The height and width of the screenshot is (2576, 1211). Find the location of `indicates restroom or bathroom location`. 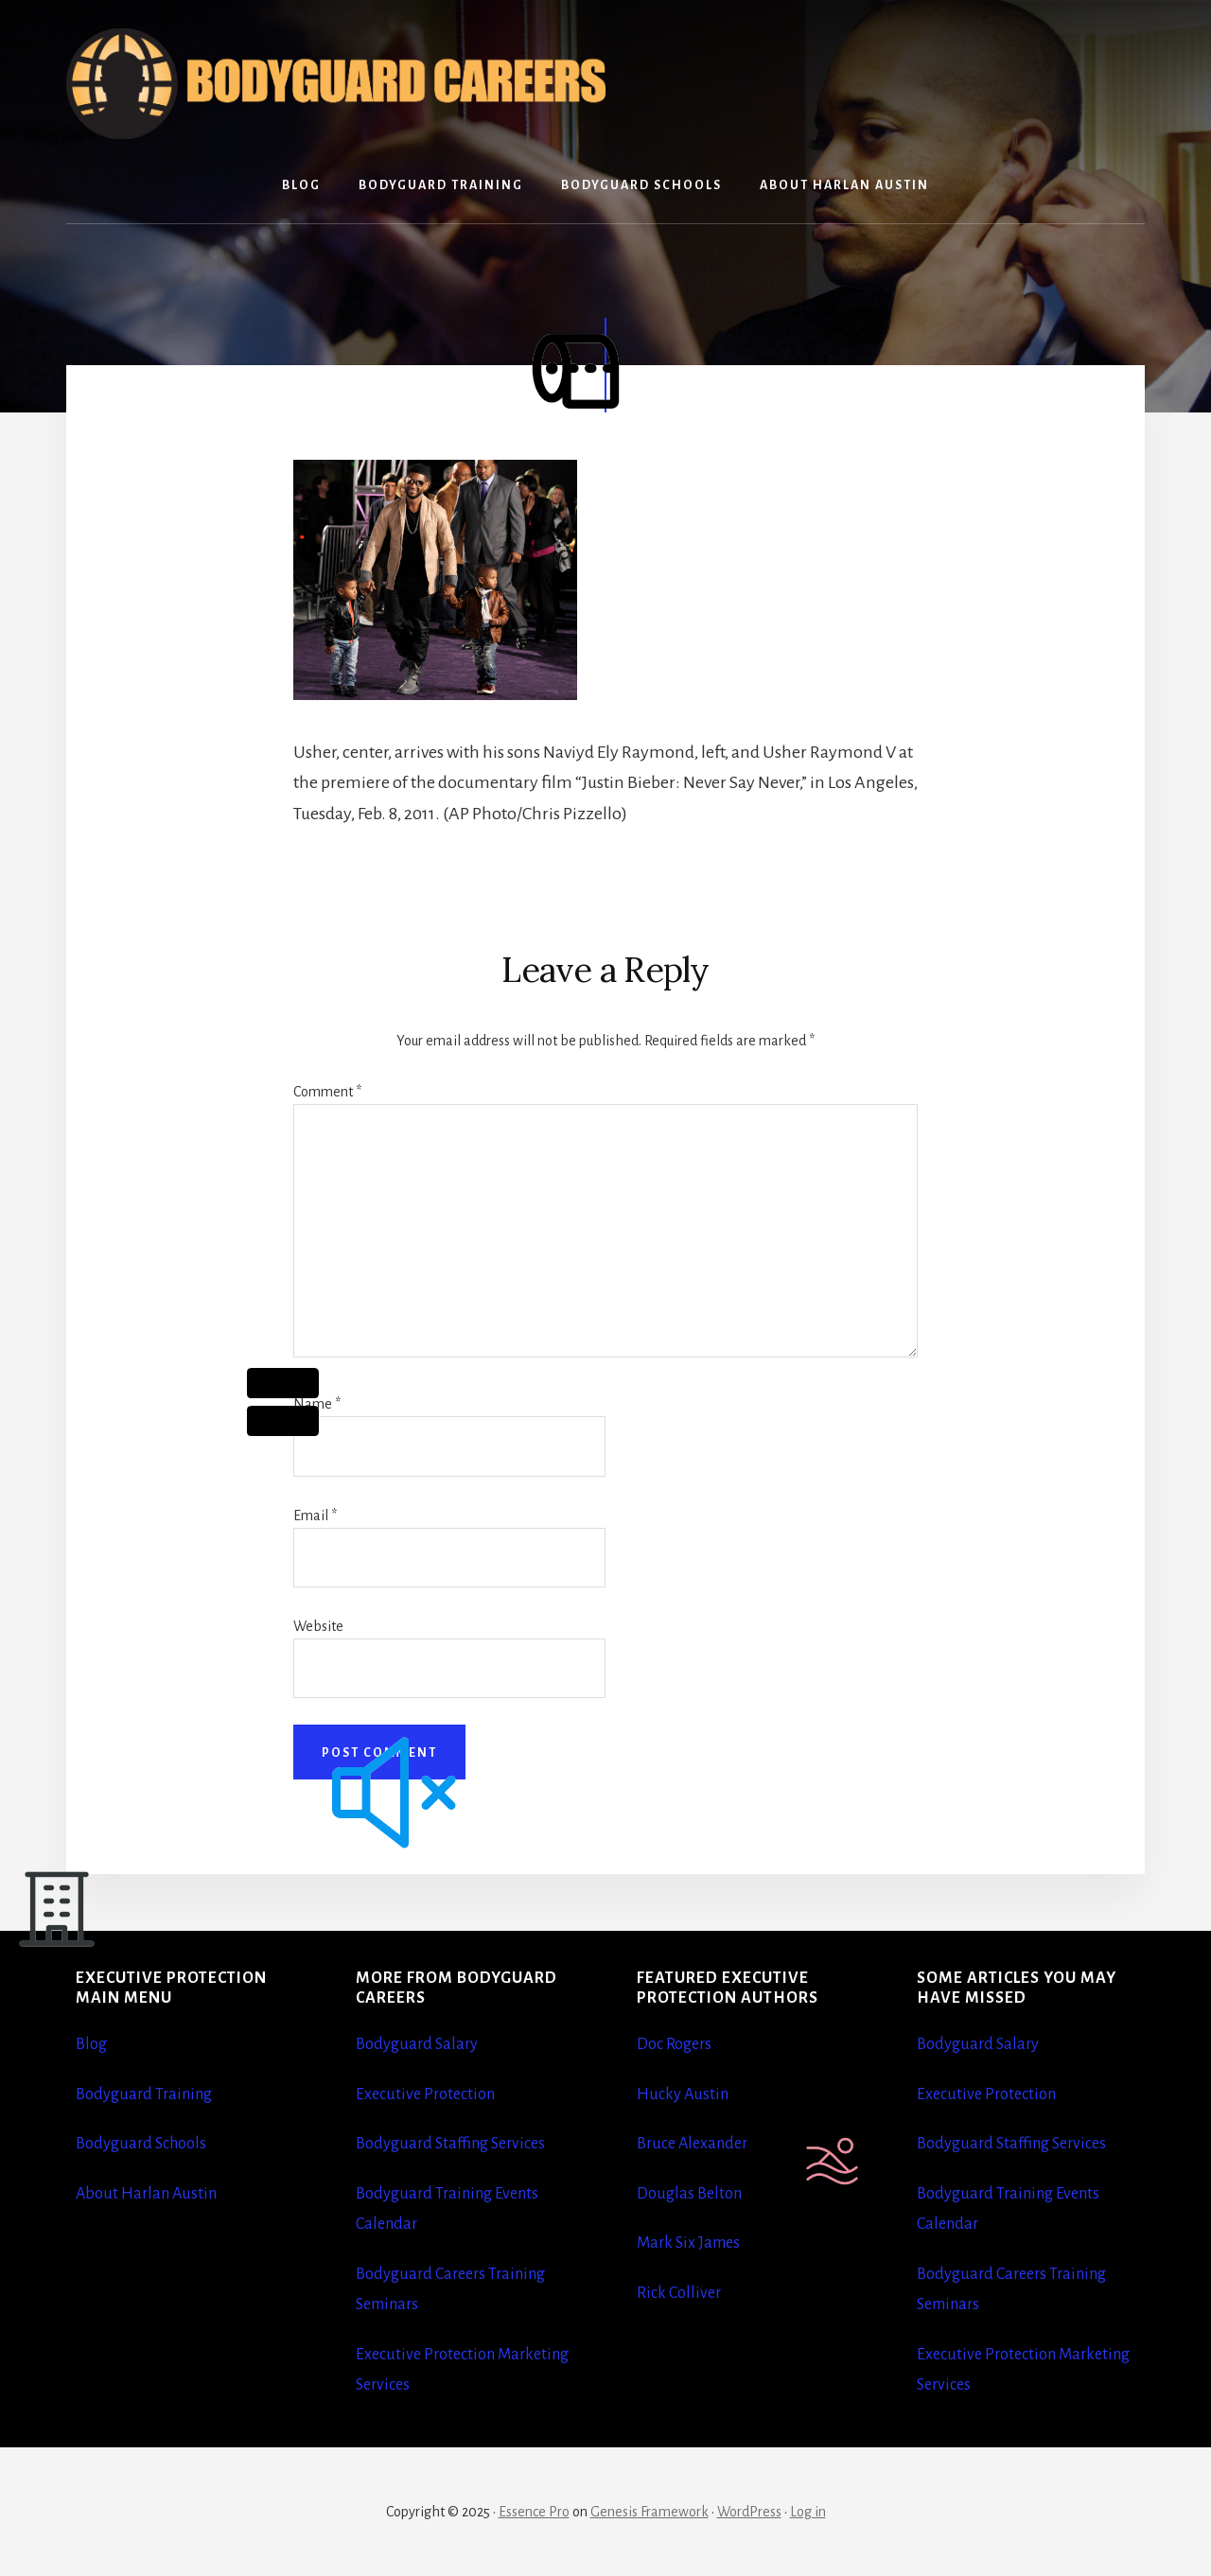

indicates restroom or bathroom location is located at coordinates (575, 371).